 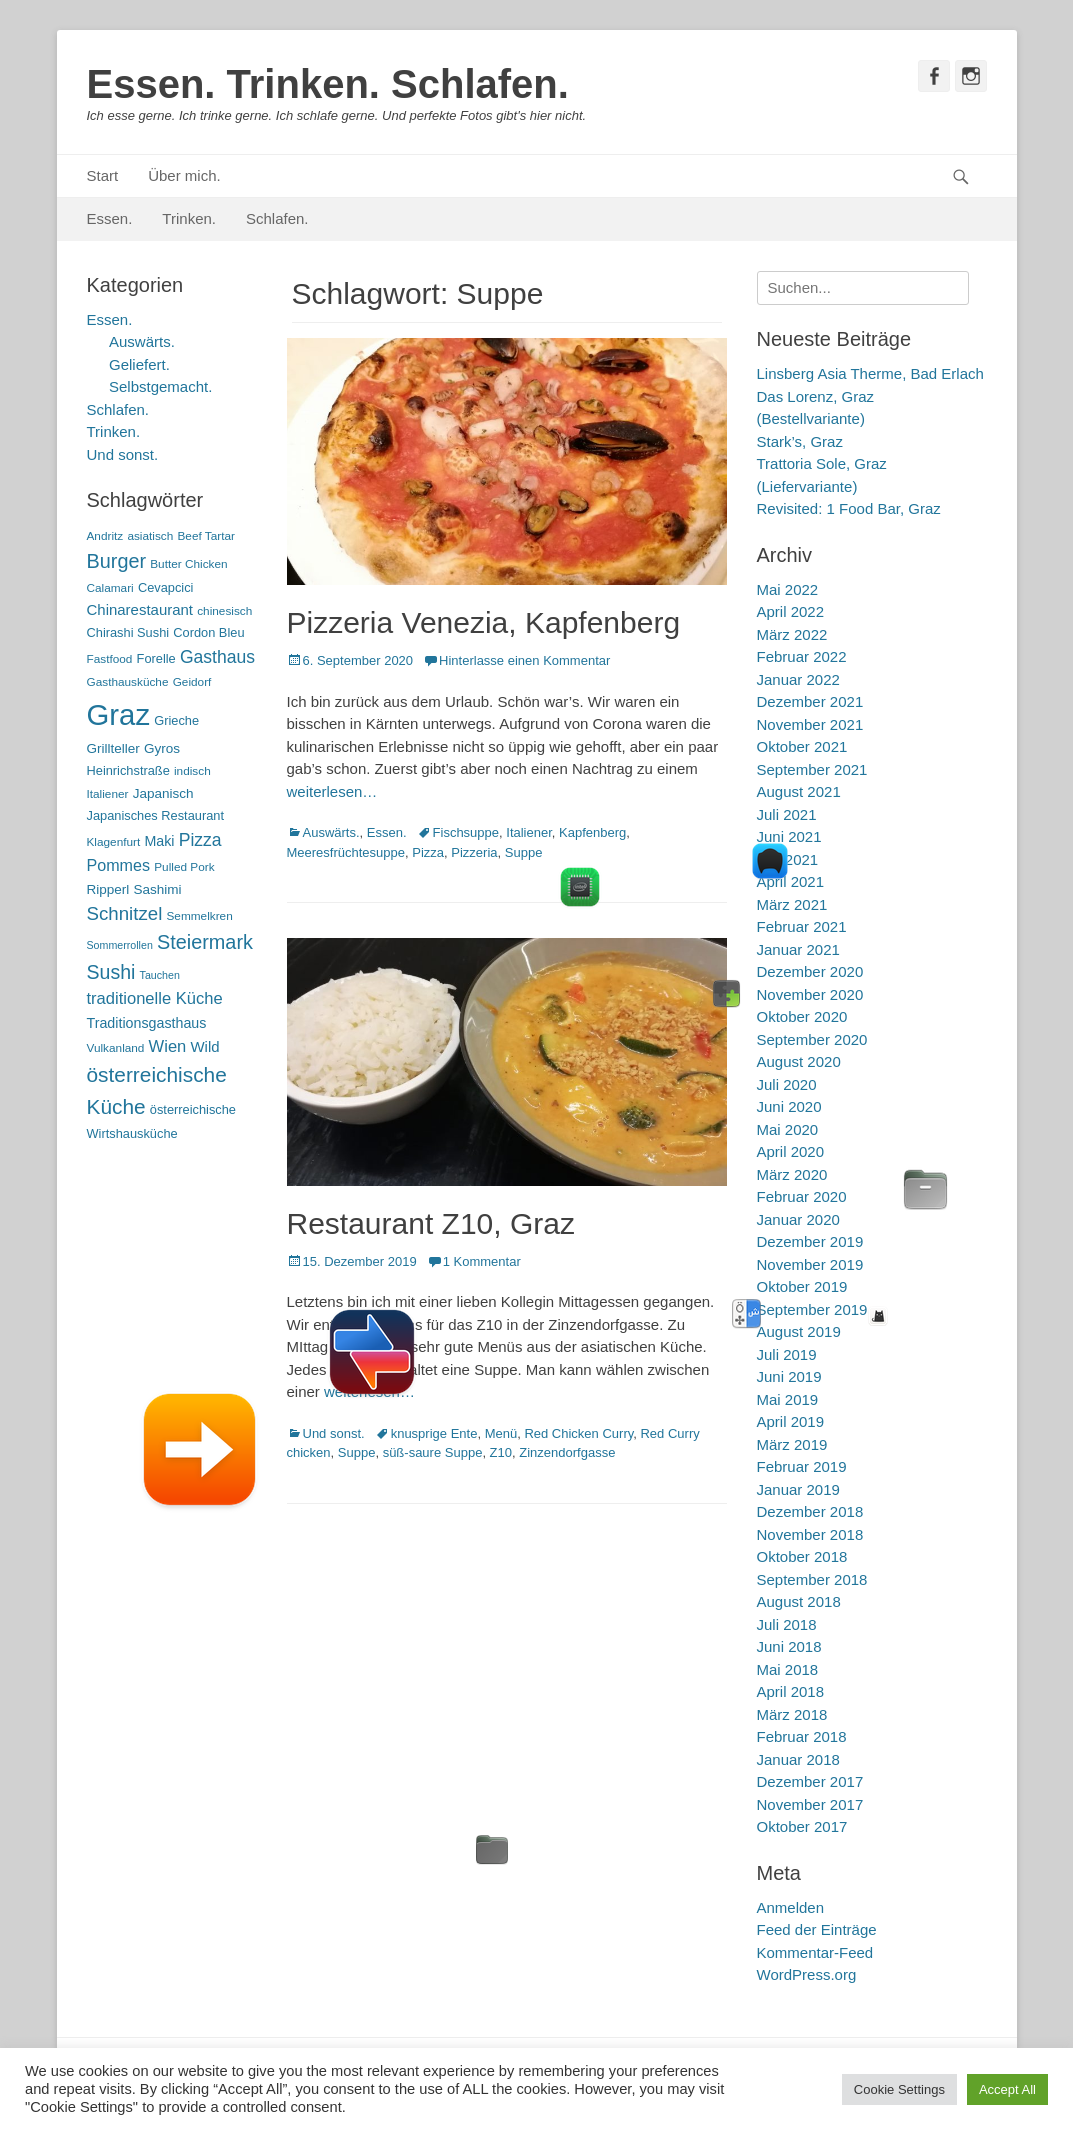 I want to click on open escambo currency or unit converter app, so click(x=372, y=1352).